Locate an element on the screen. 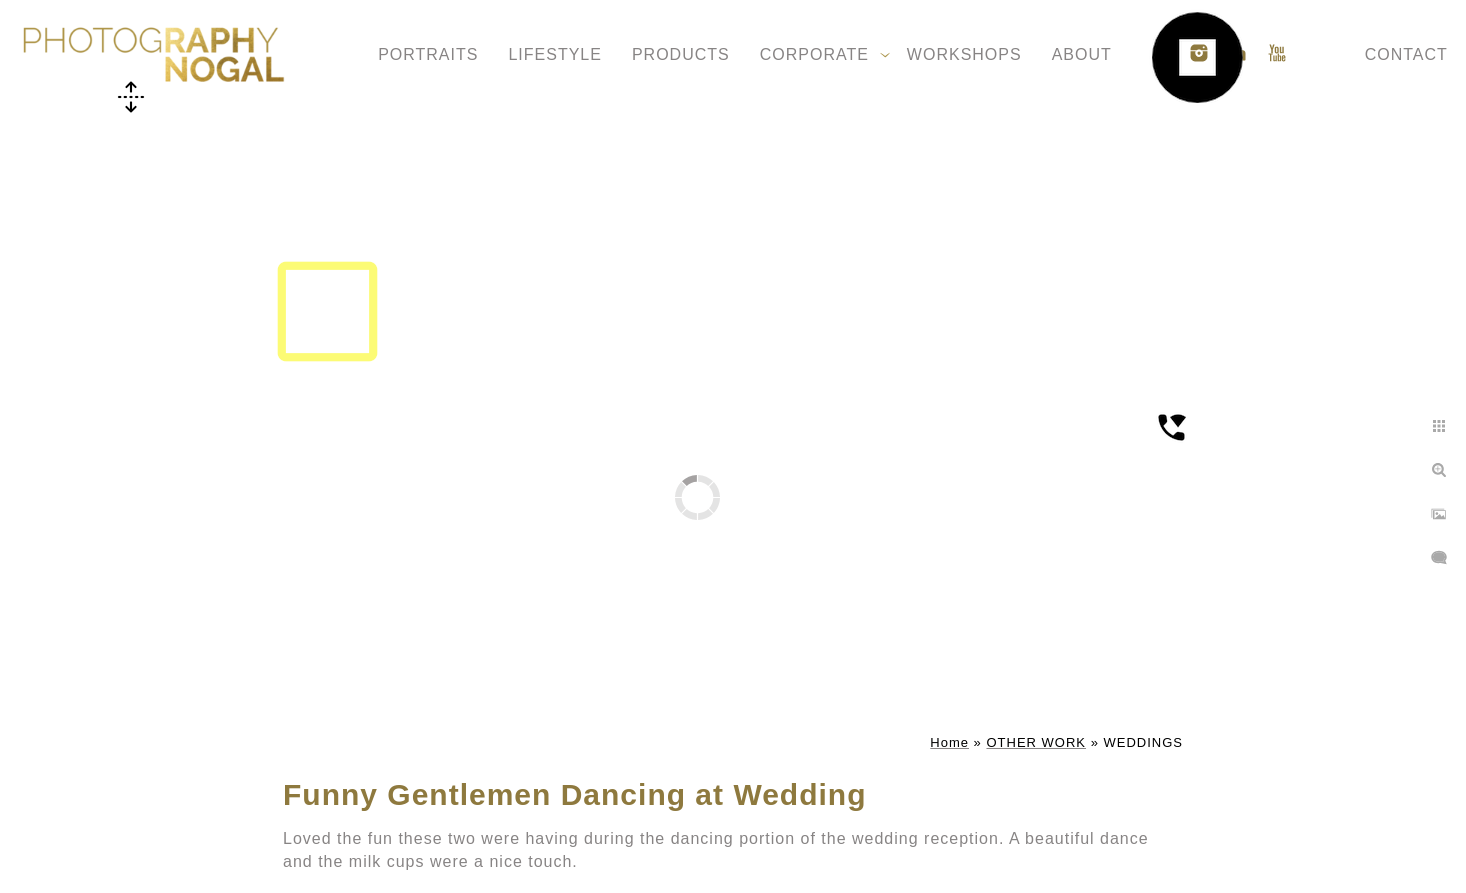  enable wifi calling feature is located at coordinates (1171, 427).